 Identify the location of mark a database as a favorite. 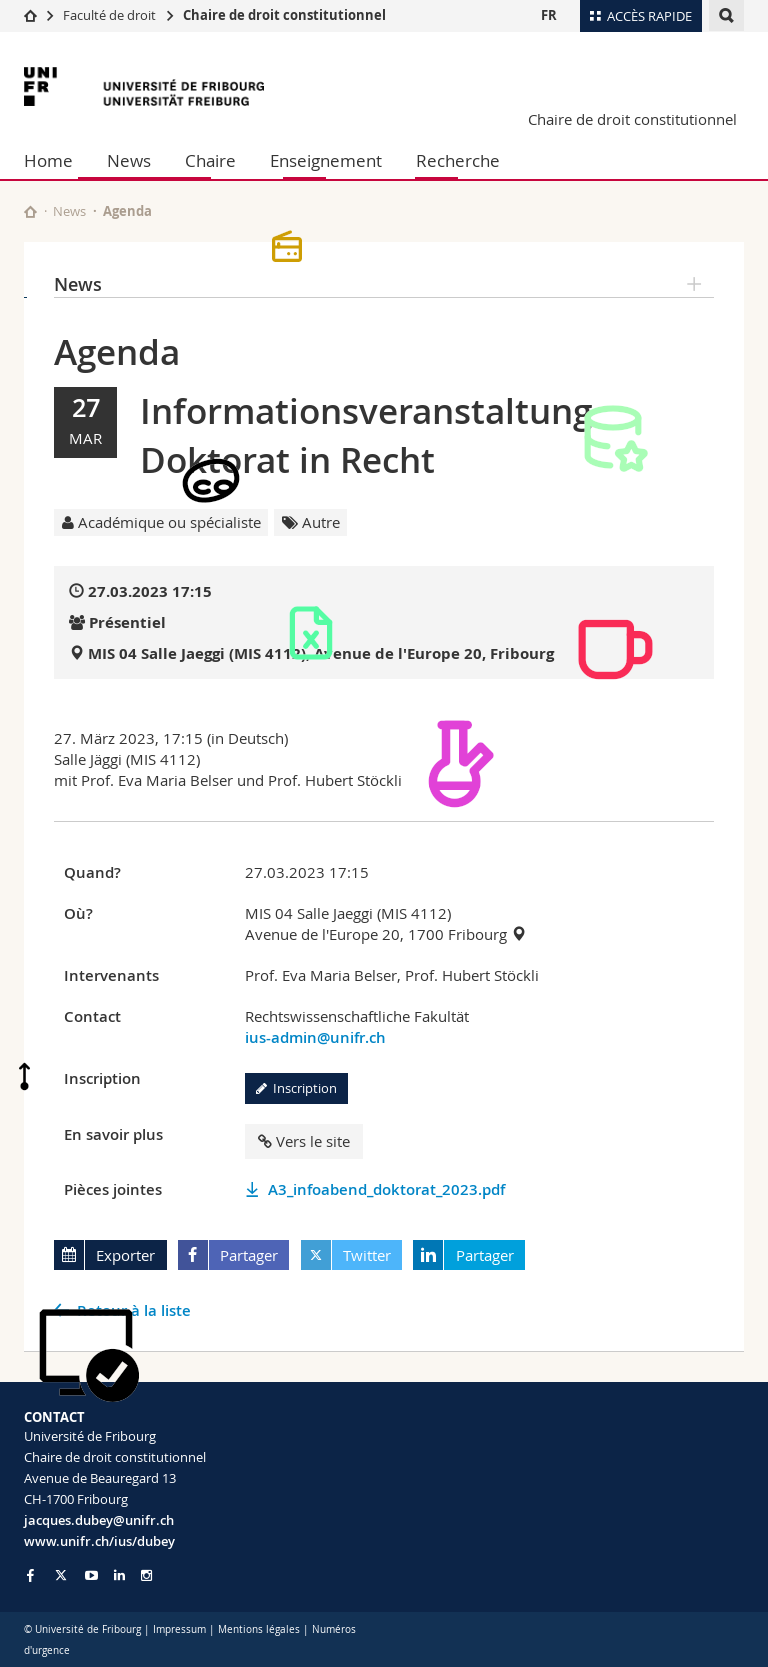
(613, 437).